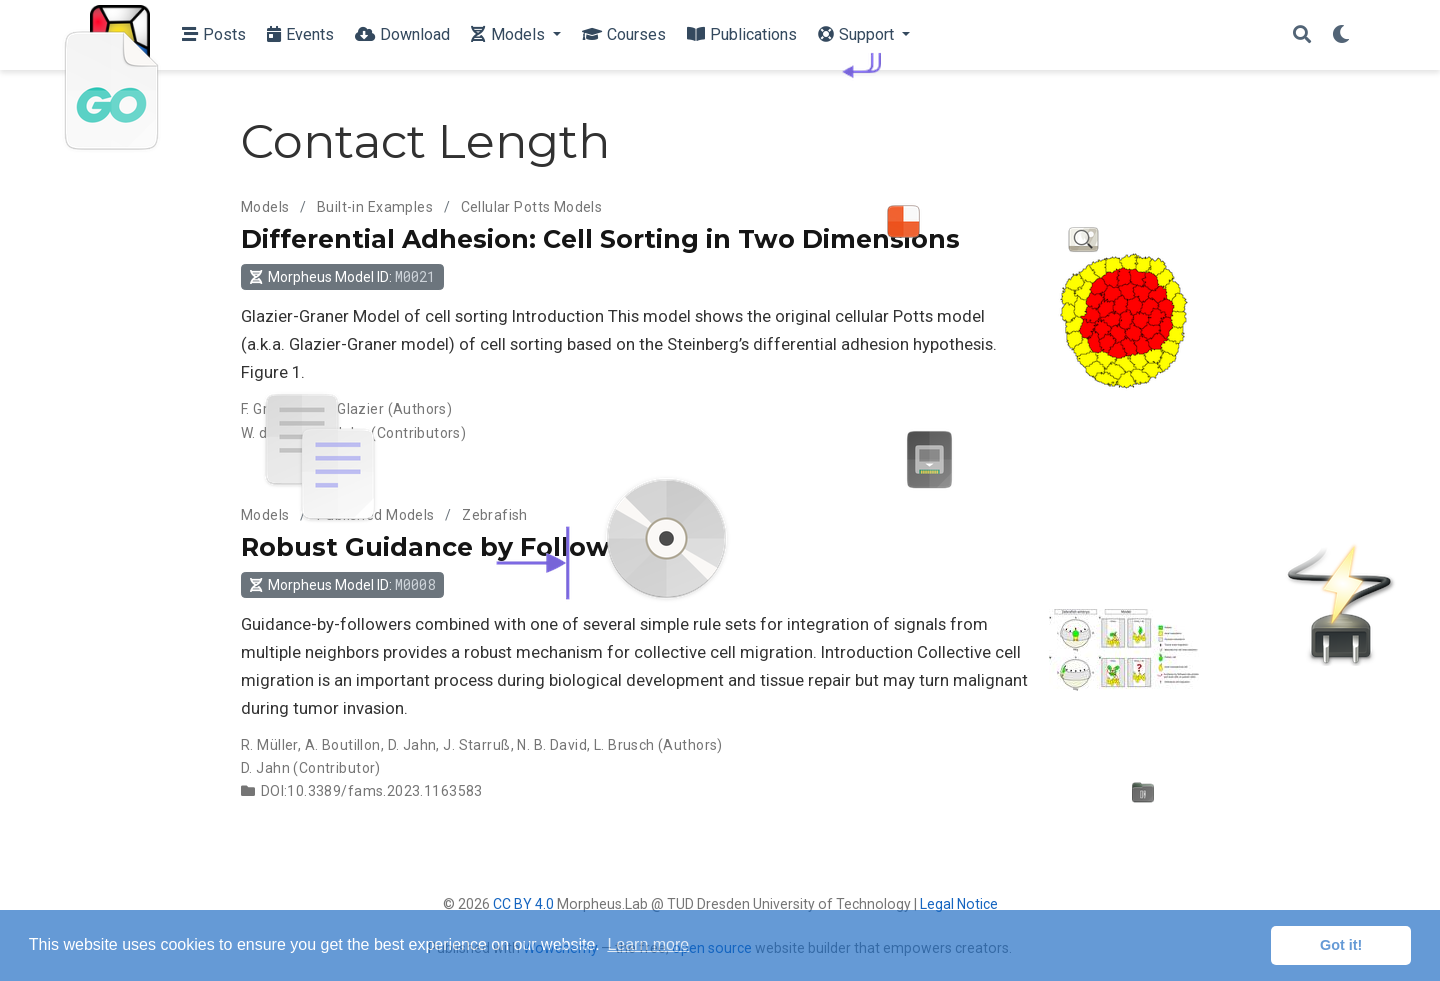 The image size is (1440, 981). What do you see at coordinates (929, 459) in the screenshot?
I see `sega master system ROM file` at bounding box center [929, 459].